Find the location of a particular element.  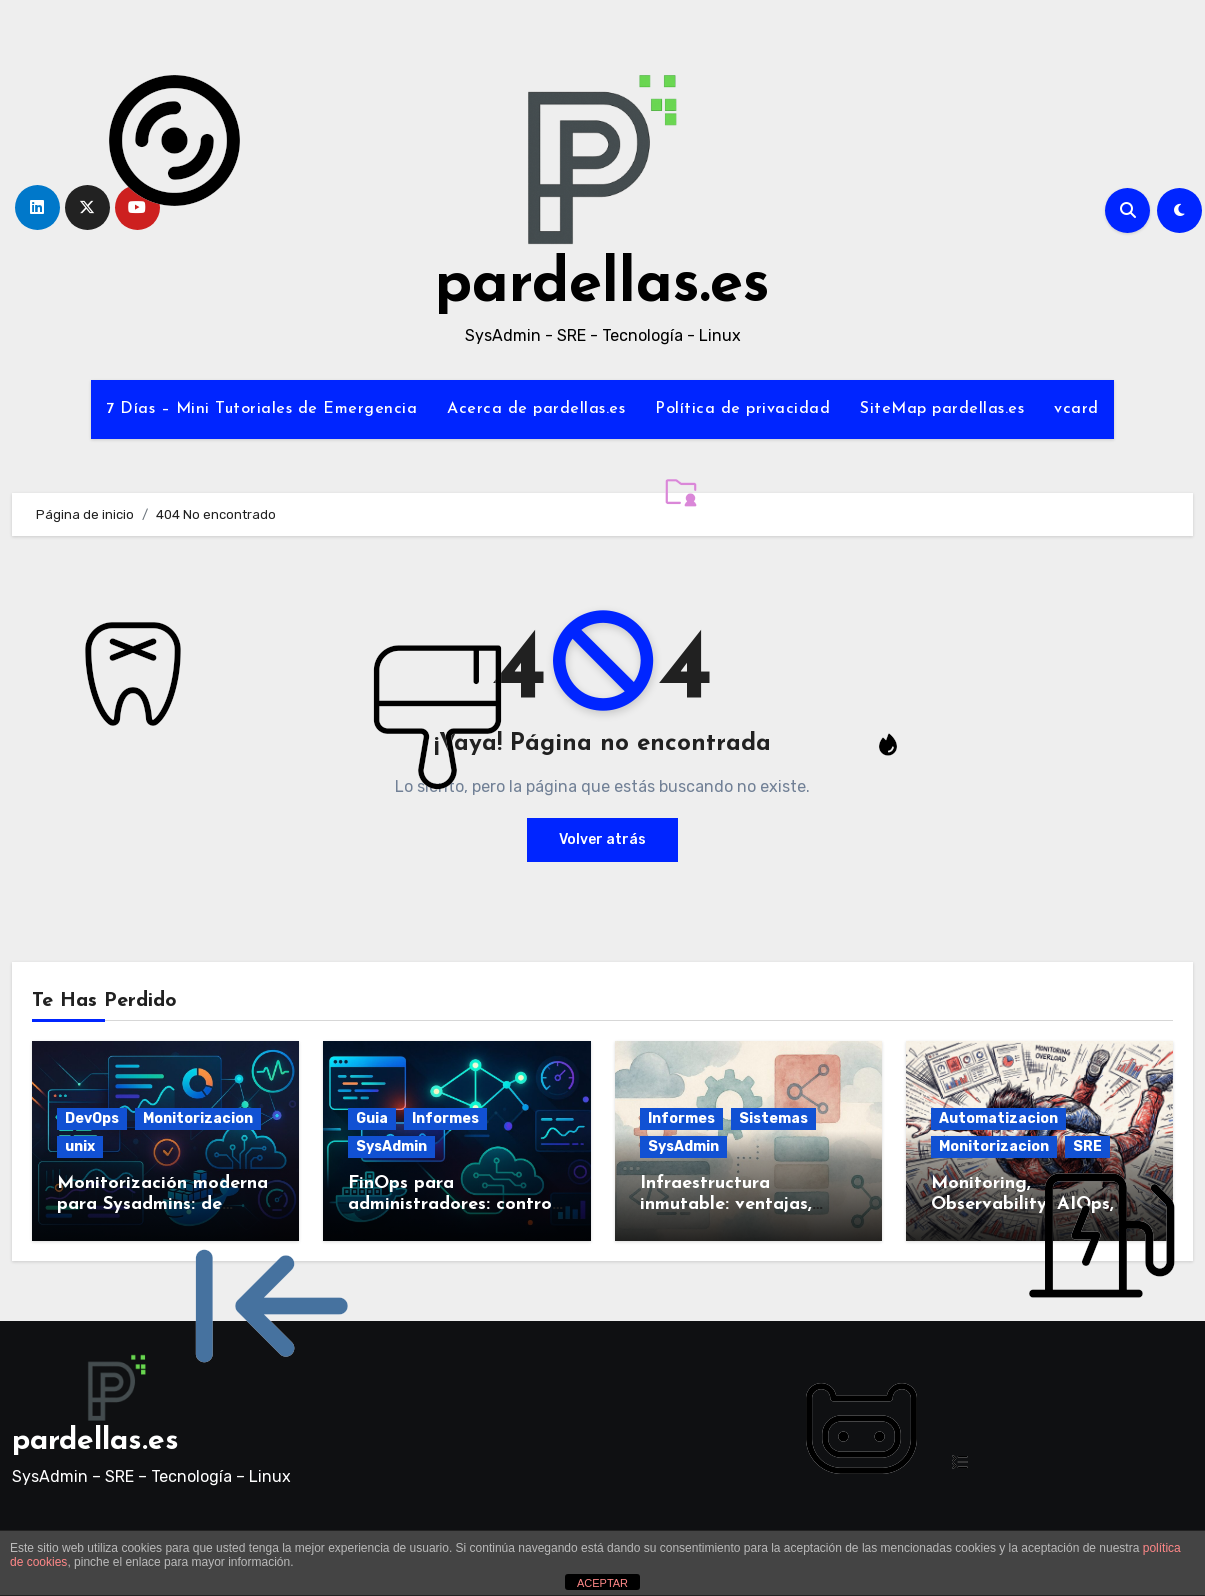

access user profile folder is located at coordinates (681, 491).